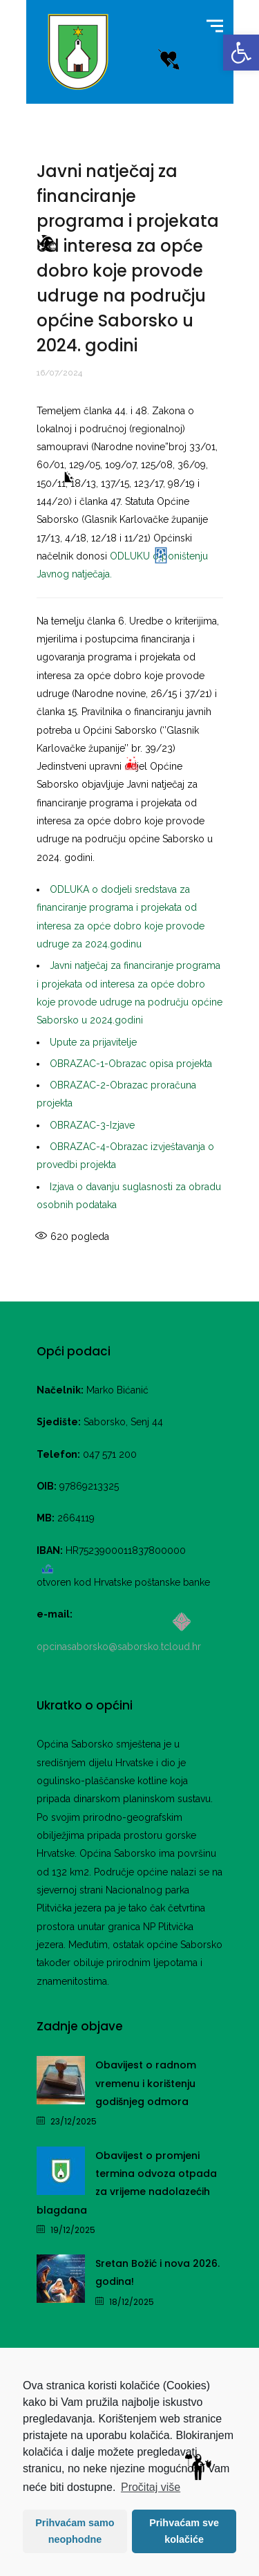  What do you see at coordinates (47, 1568) in the screenshot?
I see `launch trench assault game mode` at bounding box center [47, 1568].